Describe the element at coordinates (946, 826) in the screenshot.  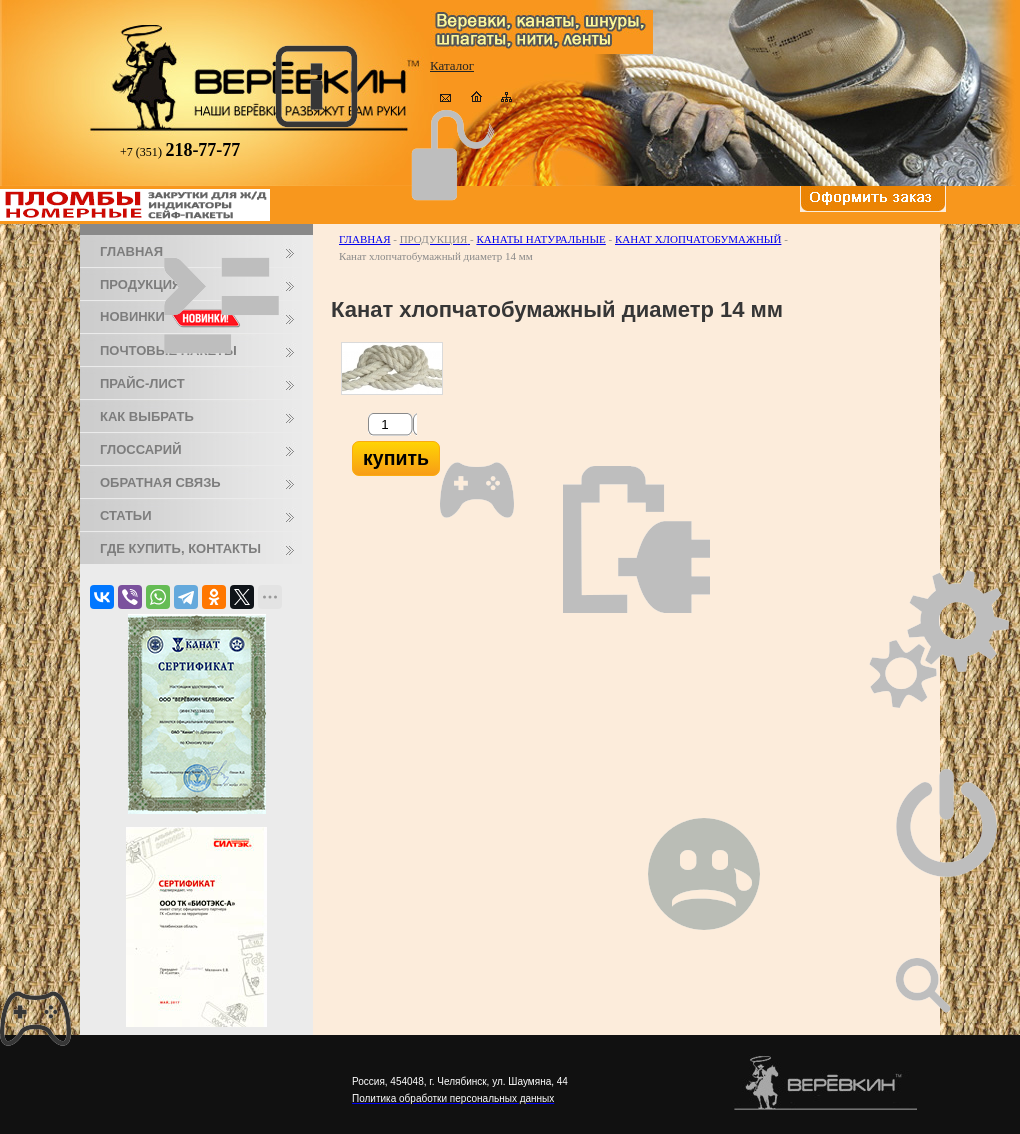
I see `shut down or power off the device` at that location.